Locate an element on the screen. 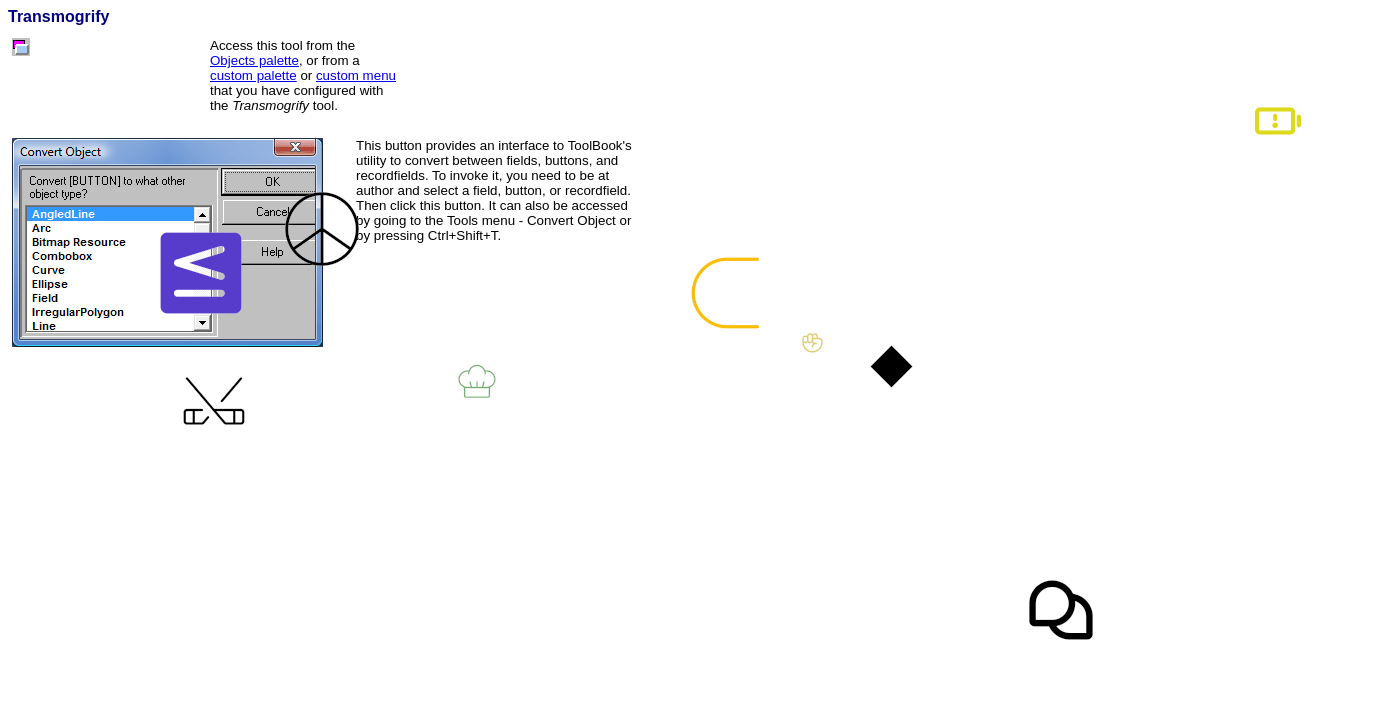  open chat or messaging is located at coordinates (1061, 610).